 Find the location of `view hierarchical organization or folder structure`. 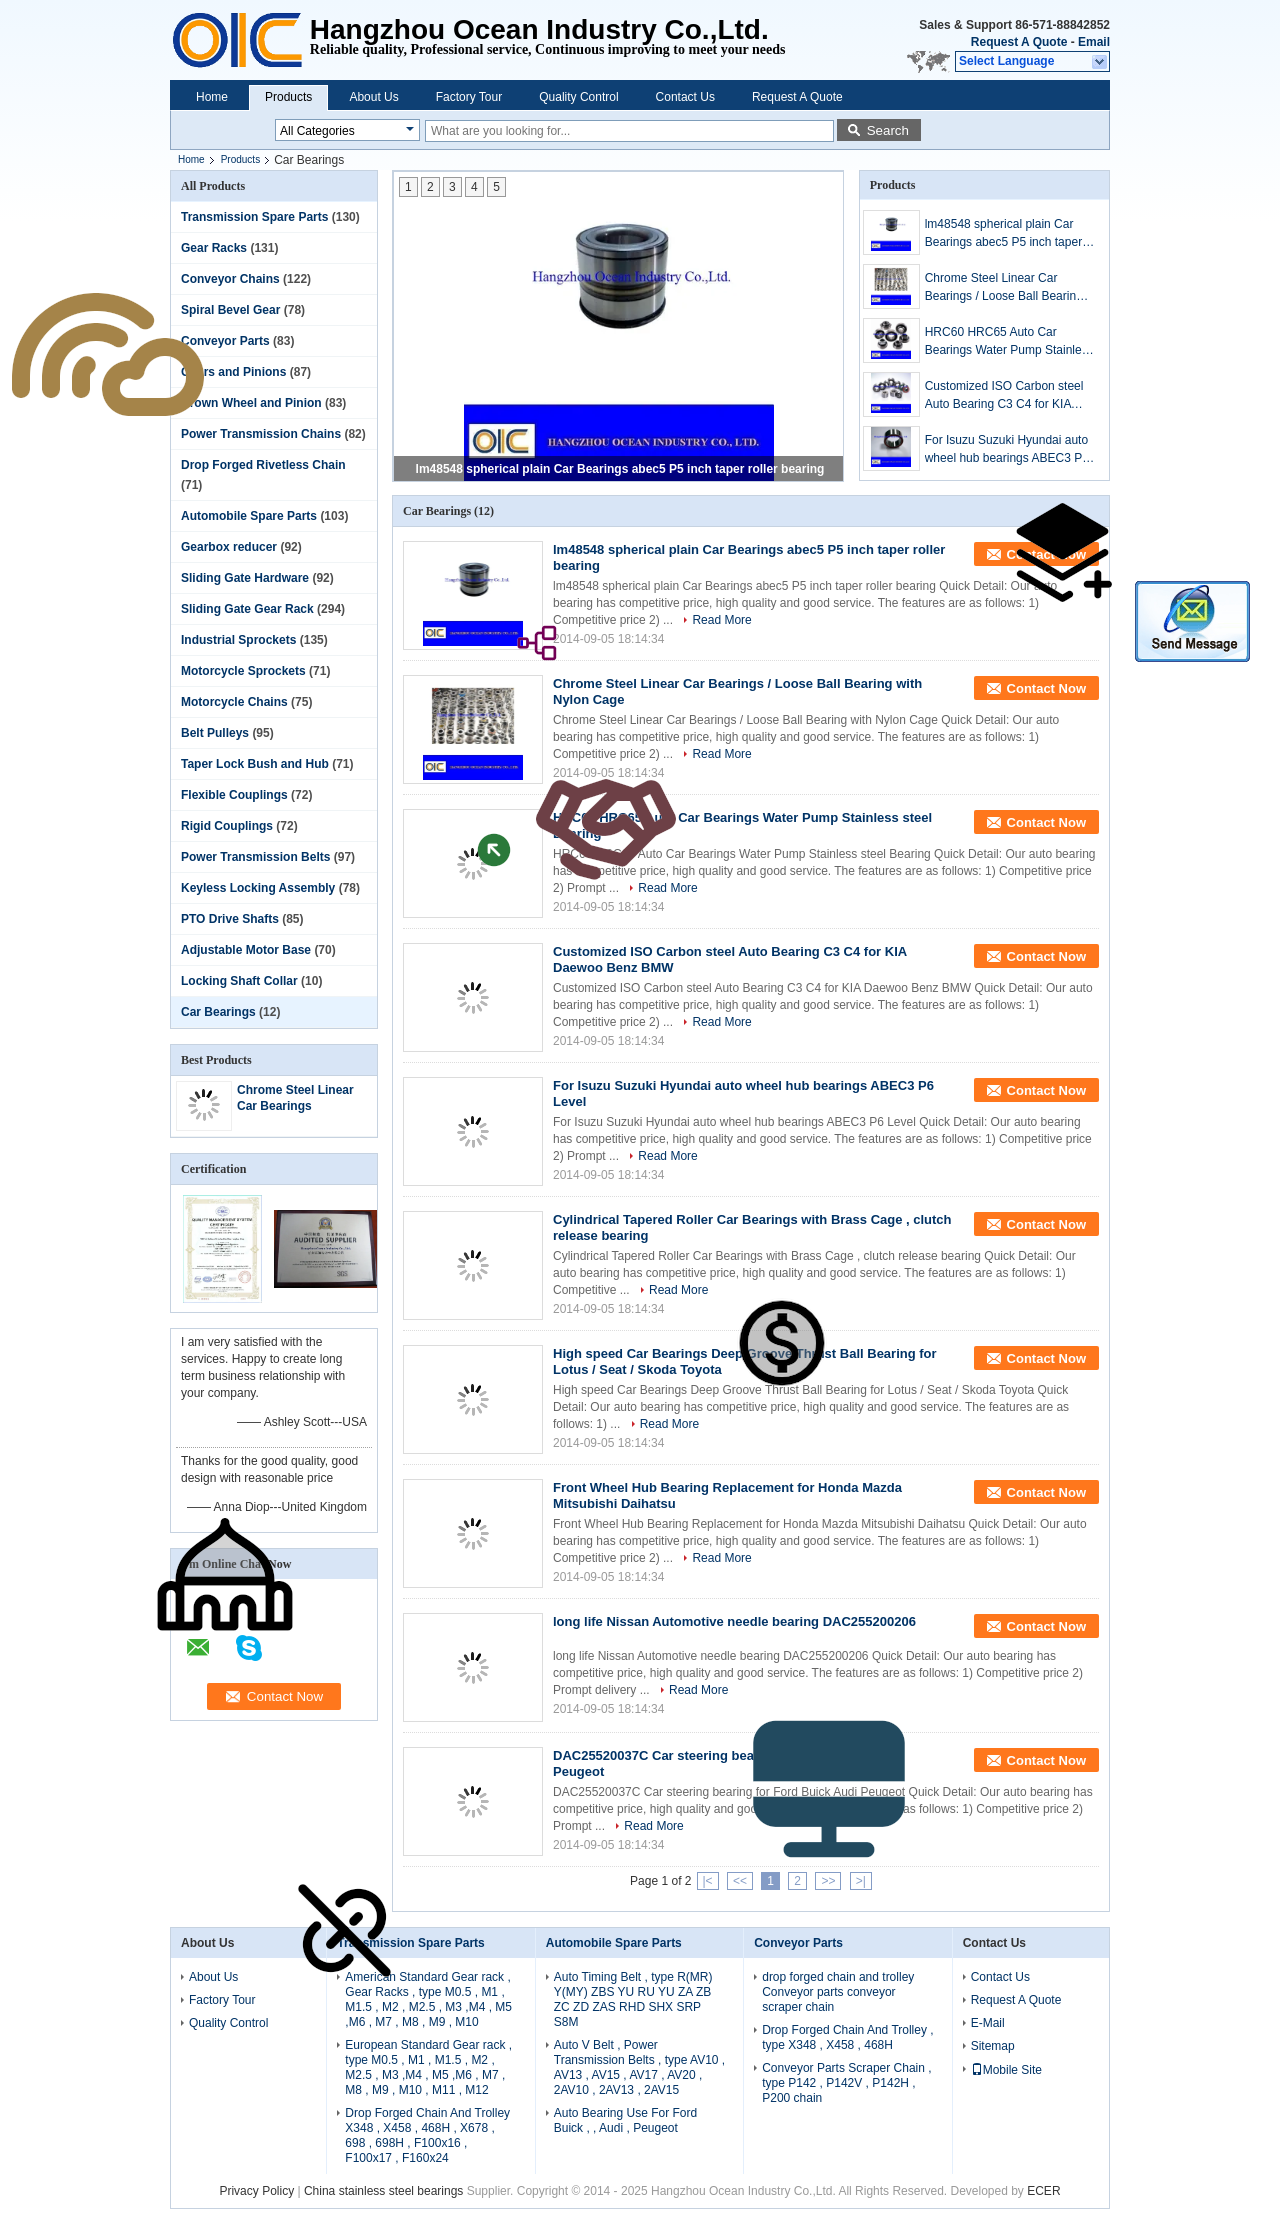

view hierarchical organization or folder structure is located at coordinates (539, 643).